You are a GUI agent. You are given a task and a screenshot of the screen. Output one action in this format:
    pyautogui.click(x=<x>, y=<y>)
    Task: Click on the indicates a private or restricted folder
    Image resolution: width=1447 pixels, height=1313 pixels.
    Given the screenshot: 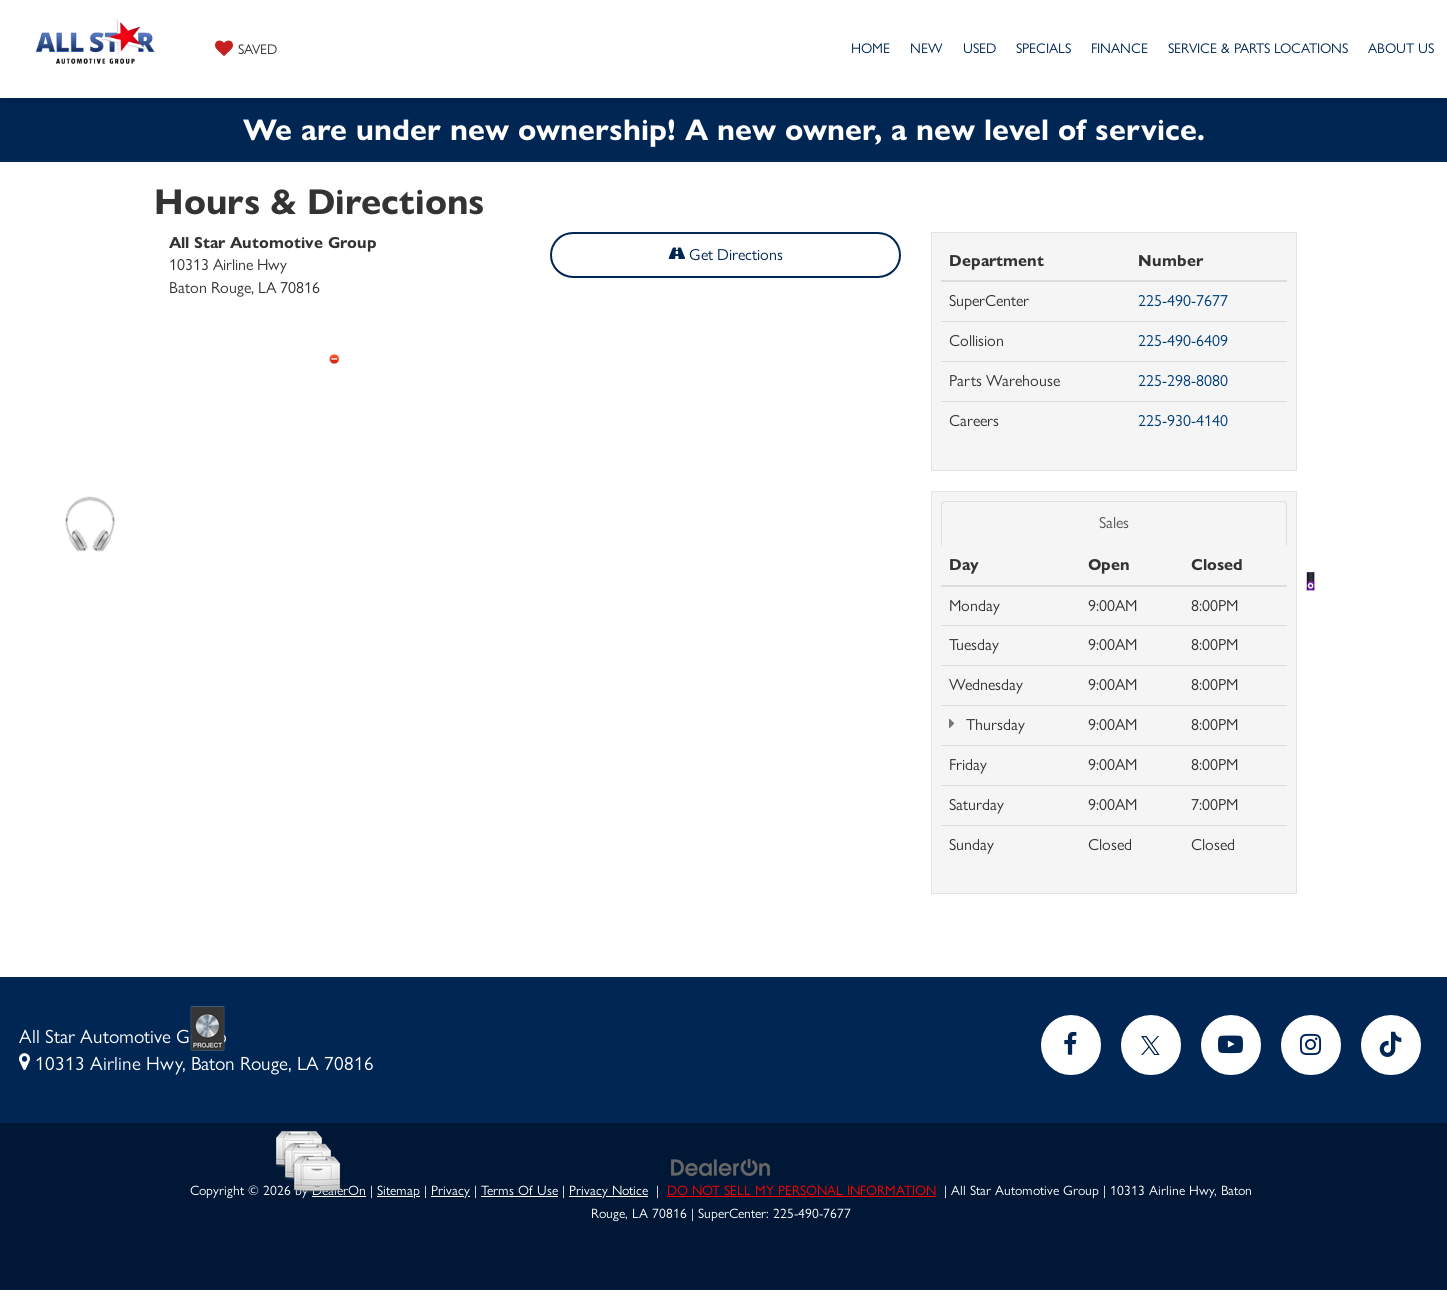 What is the action you would take?
    pyautogui.click(x=315, y=344)
    